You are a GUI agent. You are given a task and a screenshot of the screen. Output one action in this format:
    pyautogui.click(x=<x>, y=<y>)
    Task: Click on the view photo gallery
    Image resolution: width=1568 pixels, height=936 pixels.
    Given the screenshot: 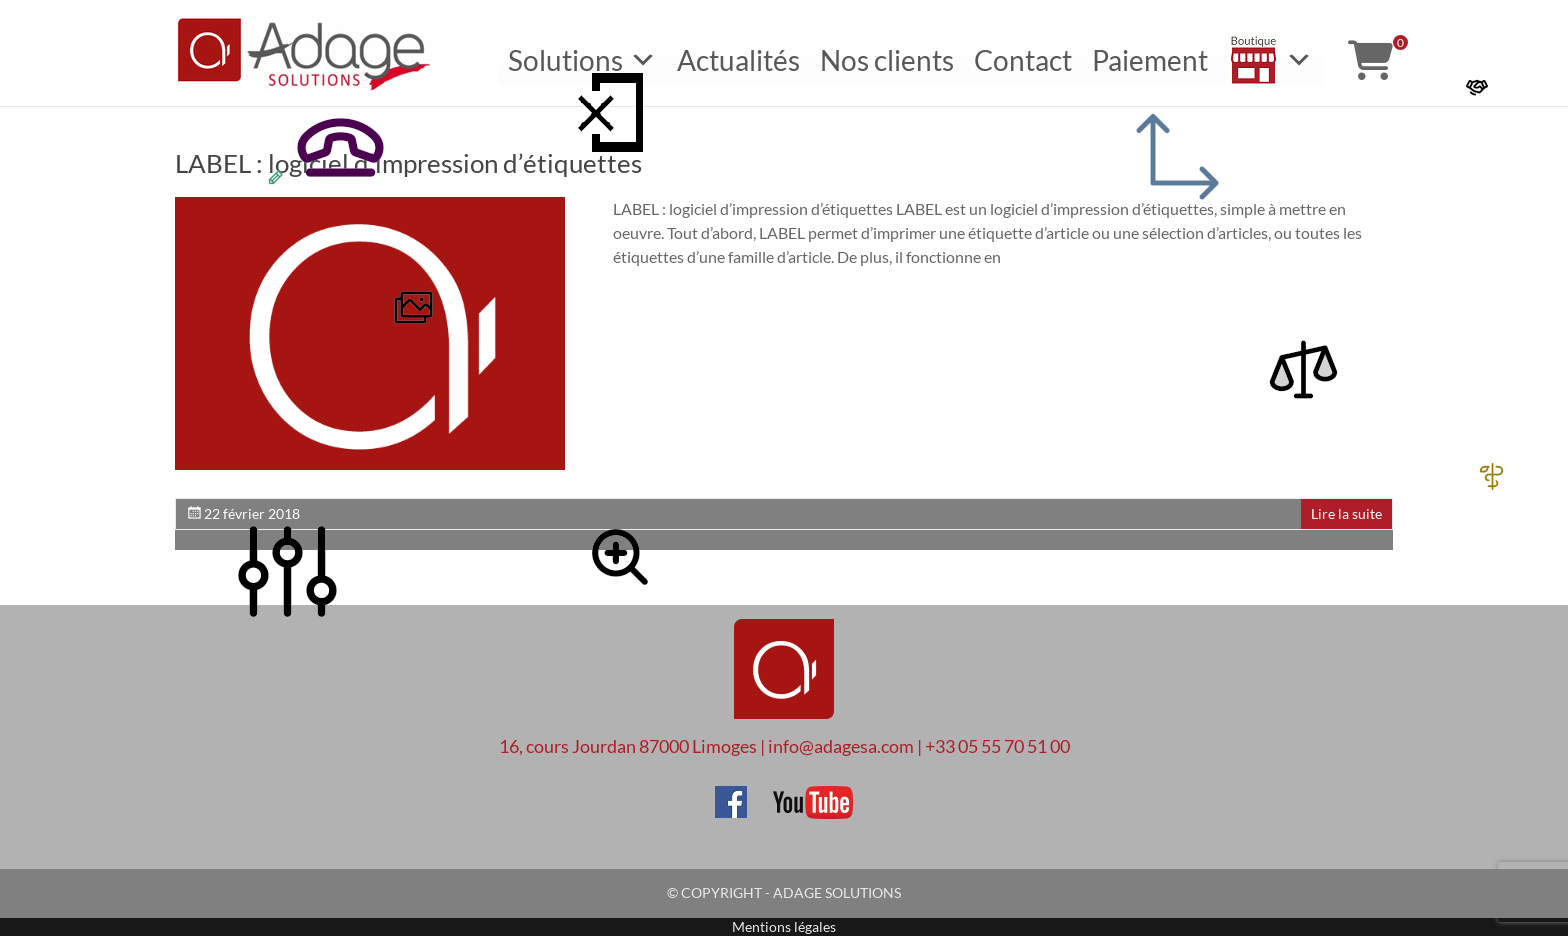 What is the action you would take?
    pyautogui.click(x=413, y=307)
    